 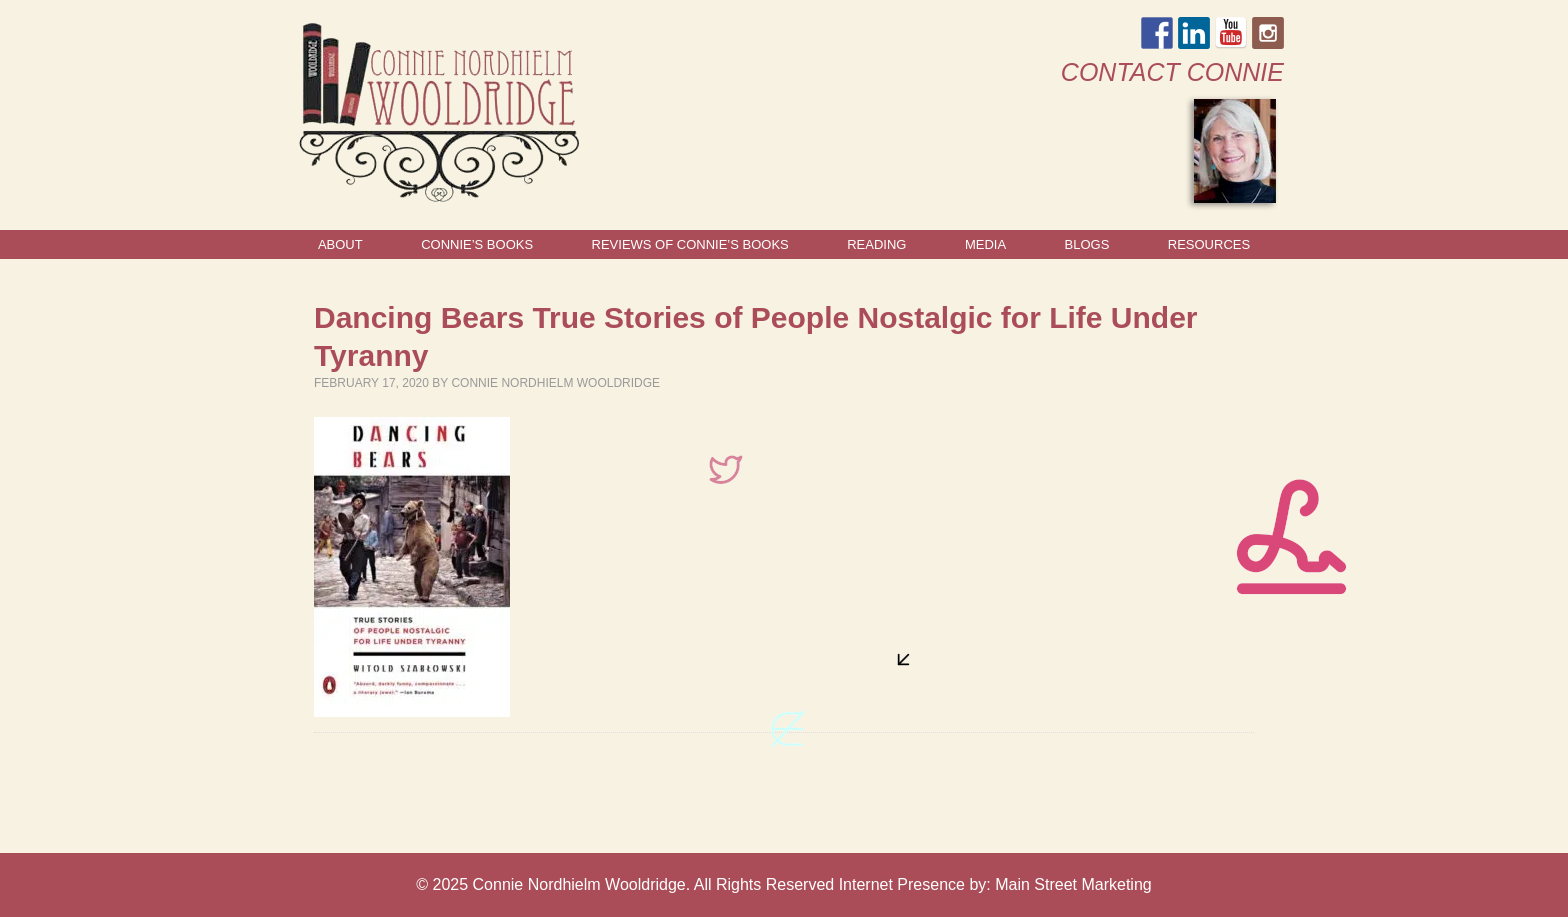 What do you see at coordinates (1291, 539) in the screenshot?
I see `add your signature to a document` at bounding box center [1291, 539].